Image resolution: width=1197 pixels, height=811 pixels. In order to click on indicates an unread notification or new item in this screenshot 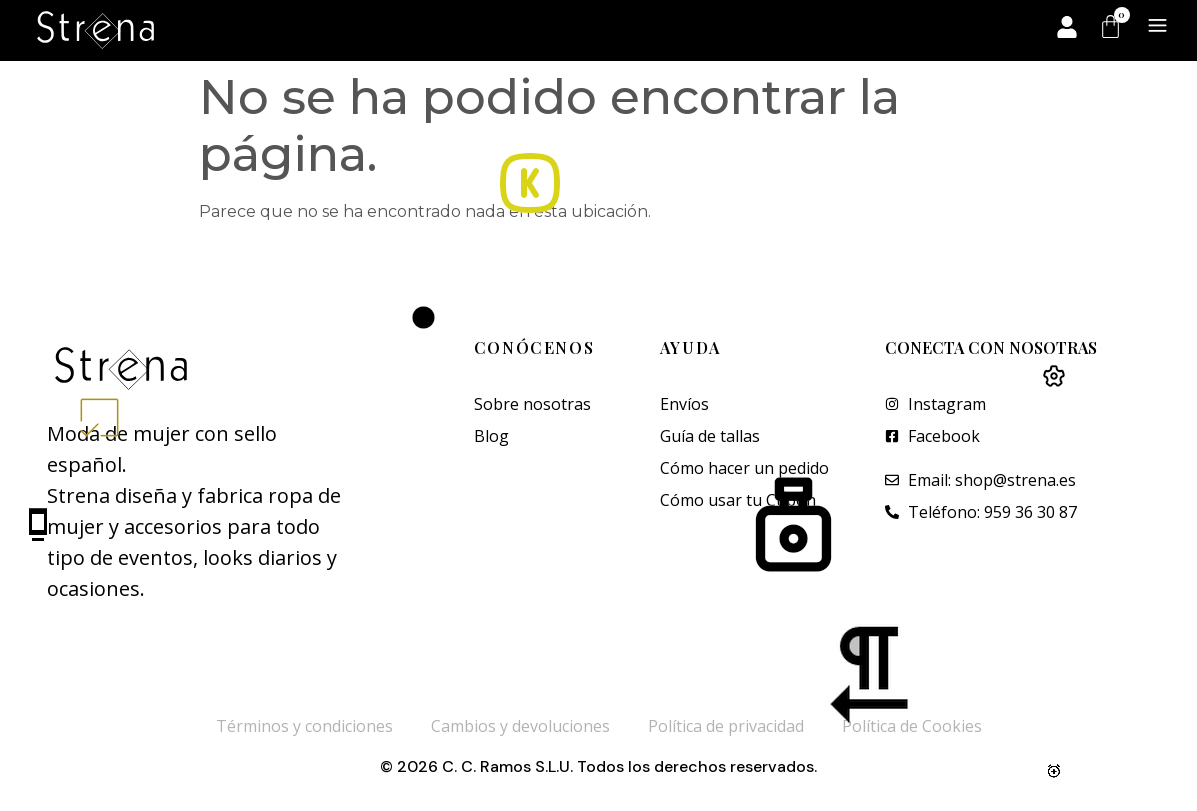, I will do `click(423, 317)`.